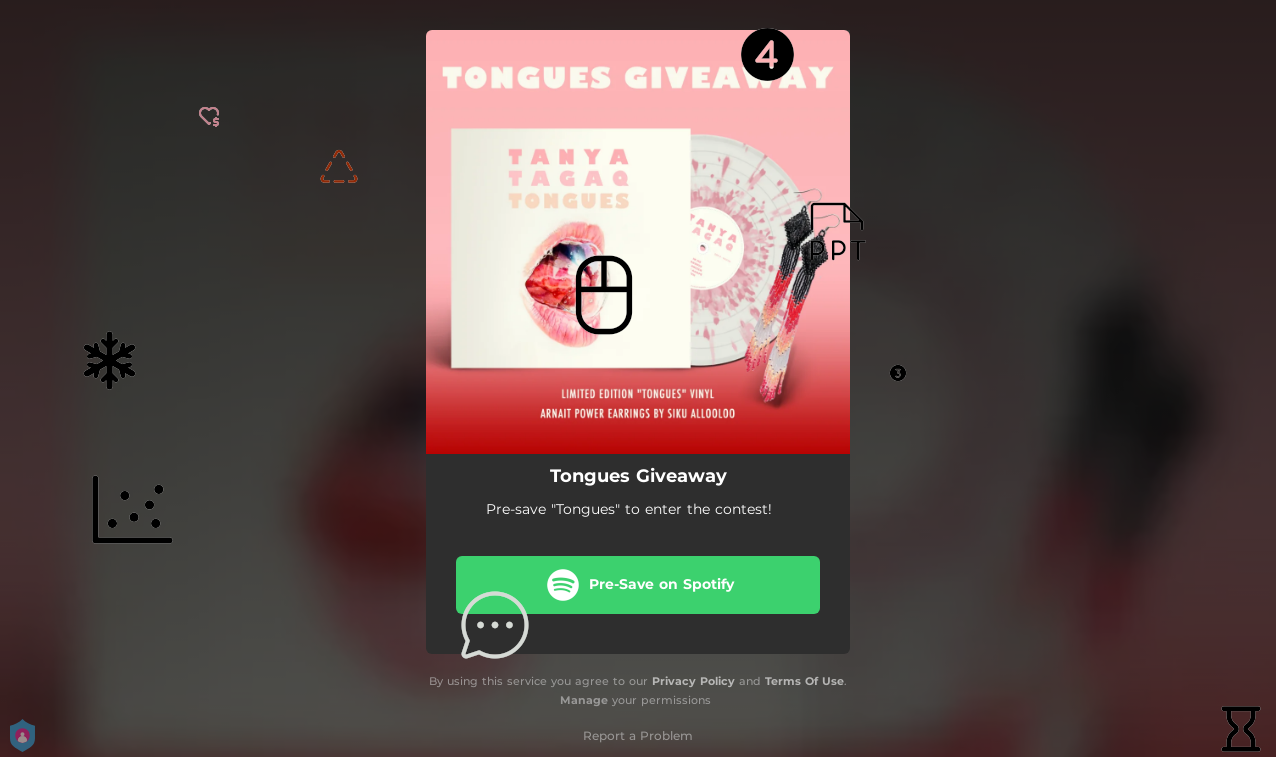 The width and height of the screenshot is (1276, 757). I want to click on donate to a cause or charity, so click(209, 116).